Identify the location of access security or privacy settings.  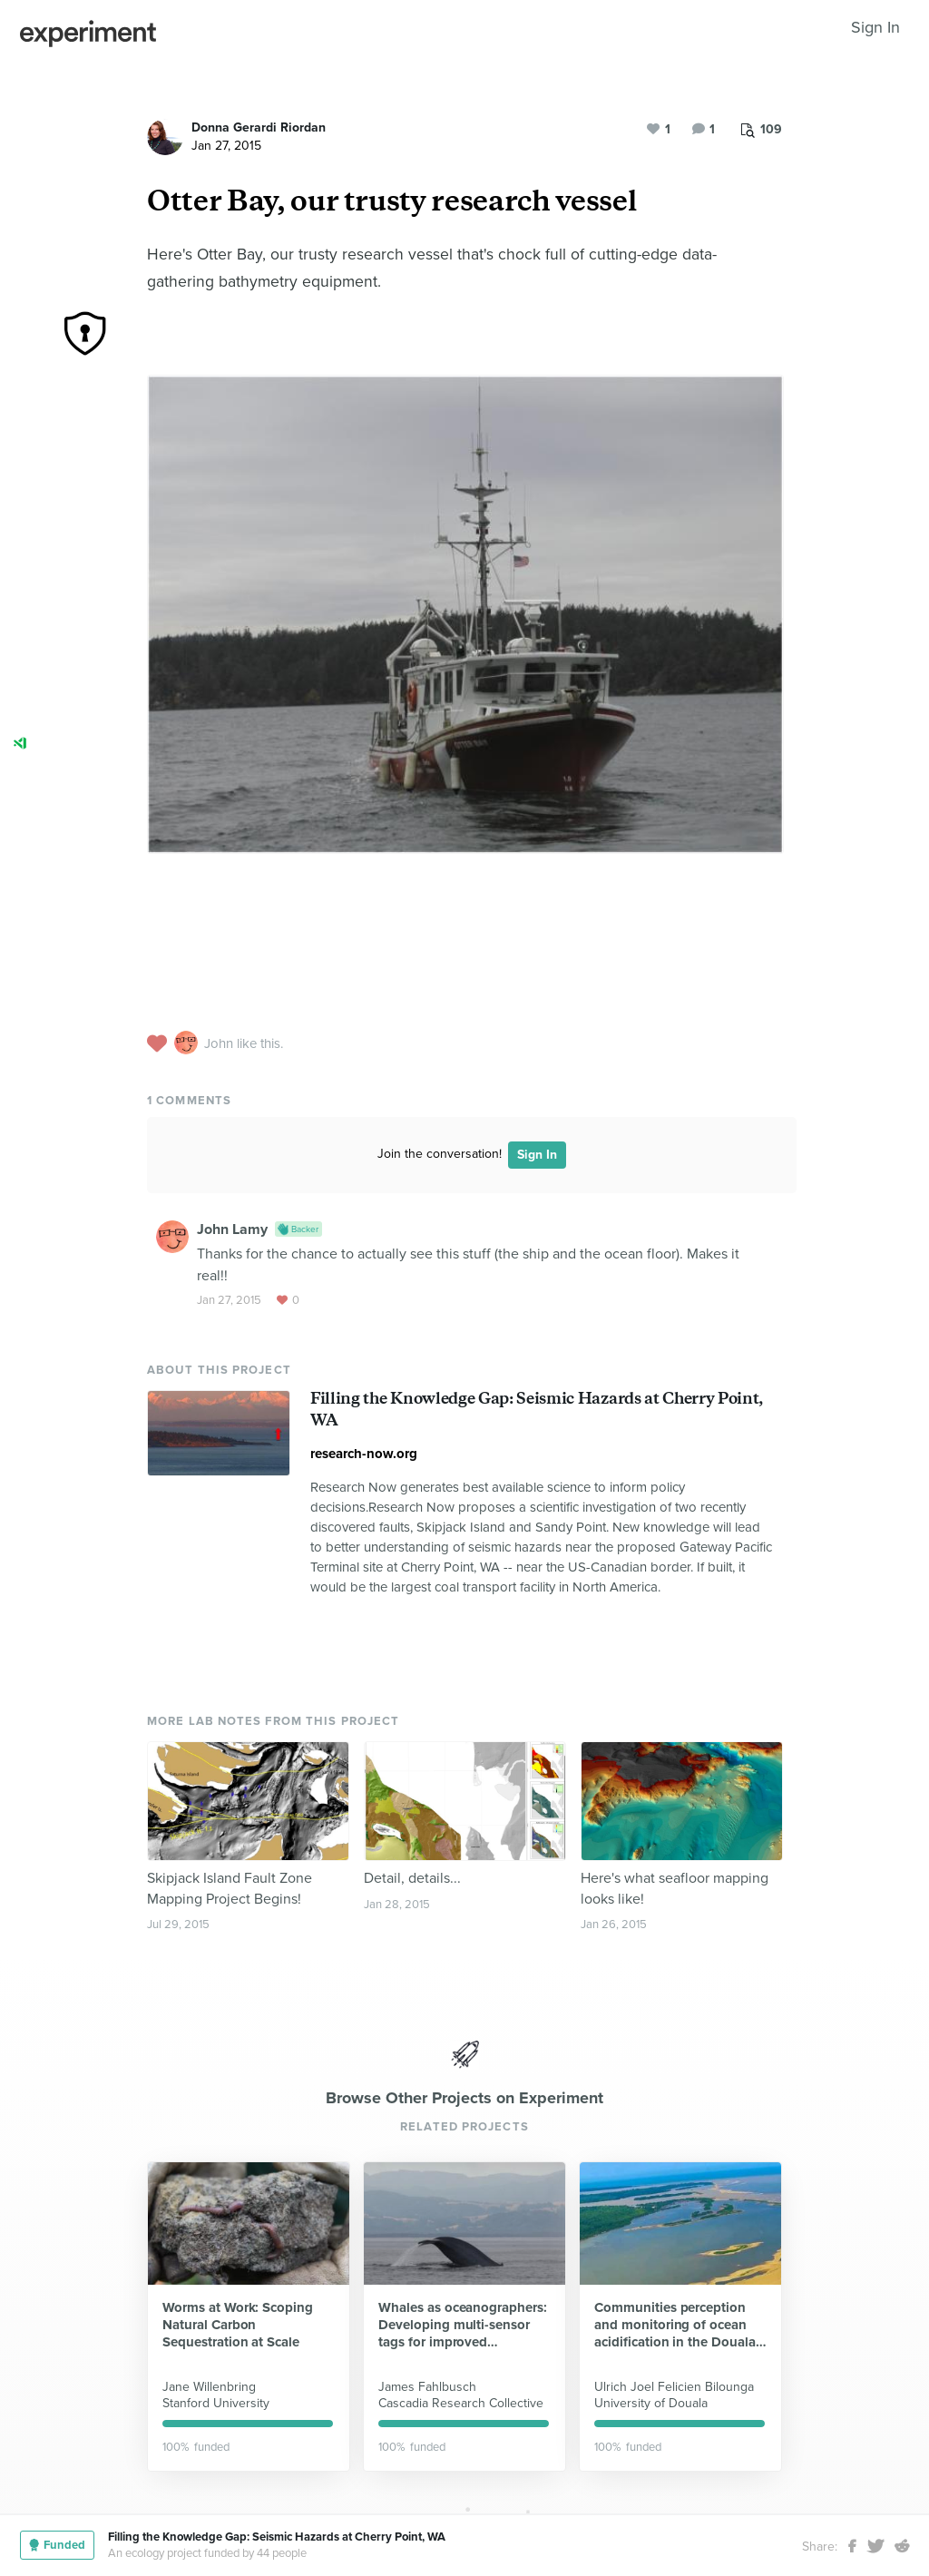
(83, 334).